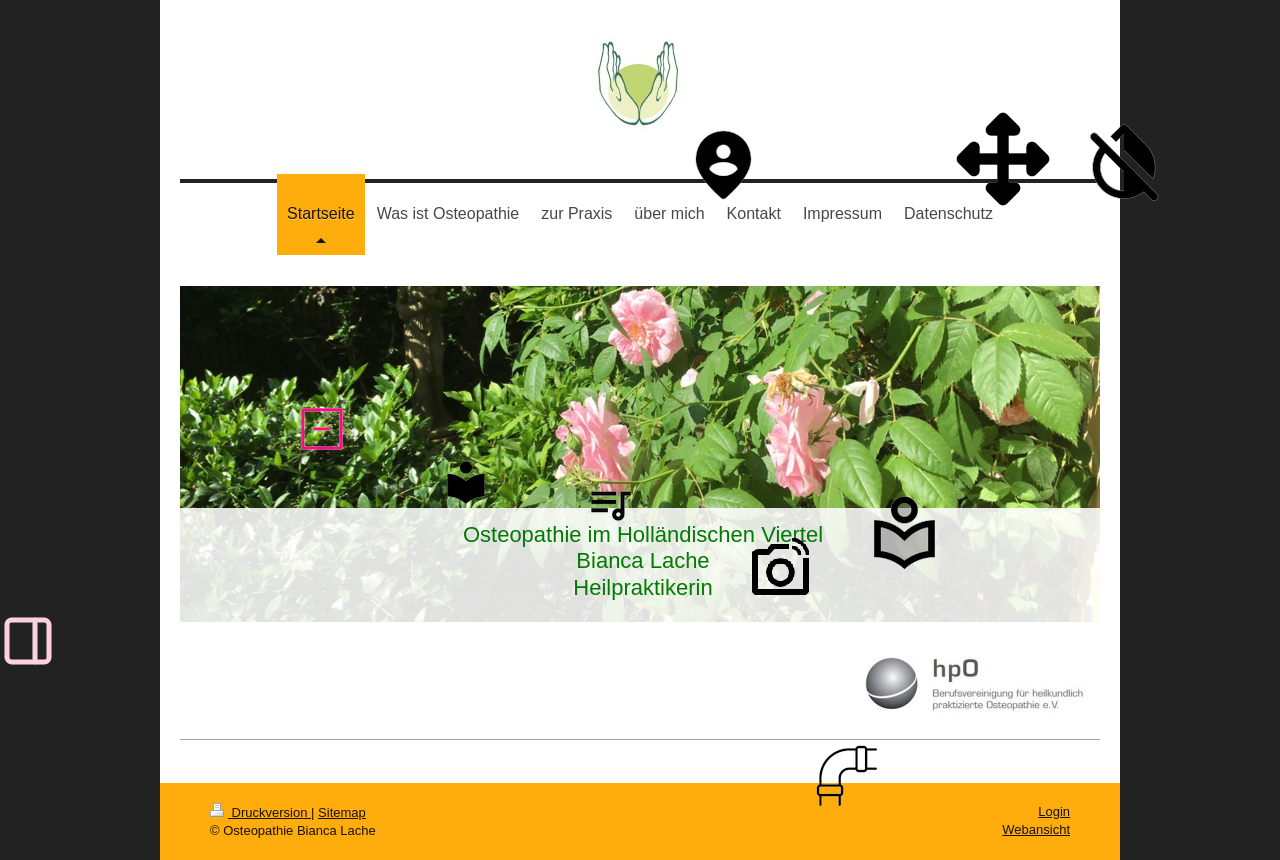  Describe the element at coordinates (466, 482) in the screenshot. I see `find nearby libraries` at that location.